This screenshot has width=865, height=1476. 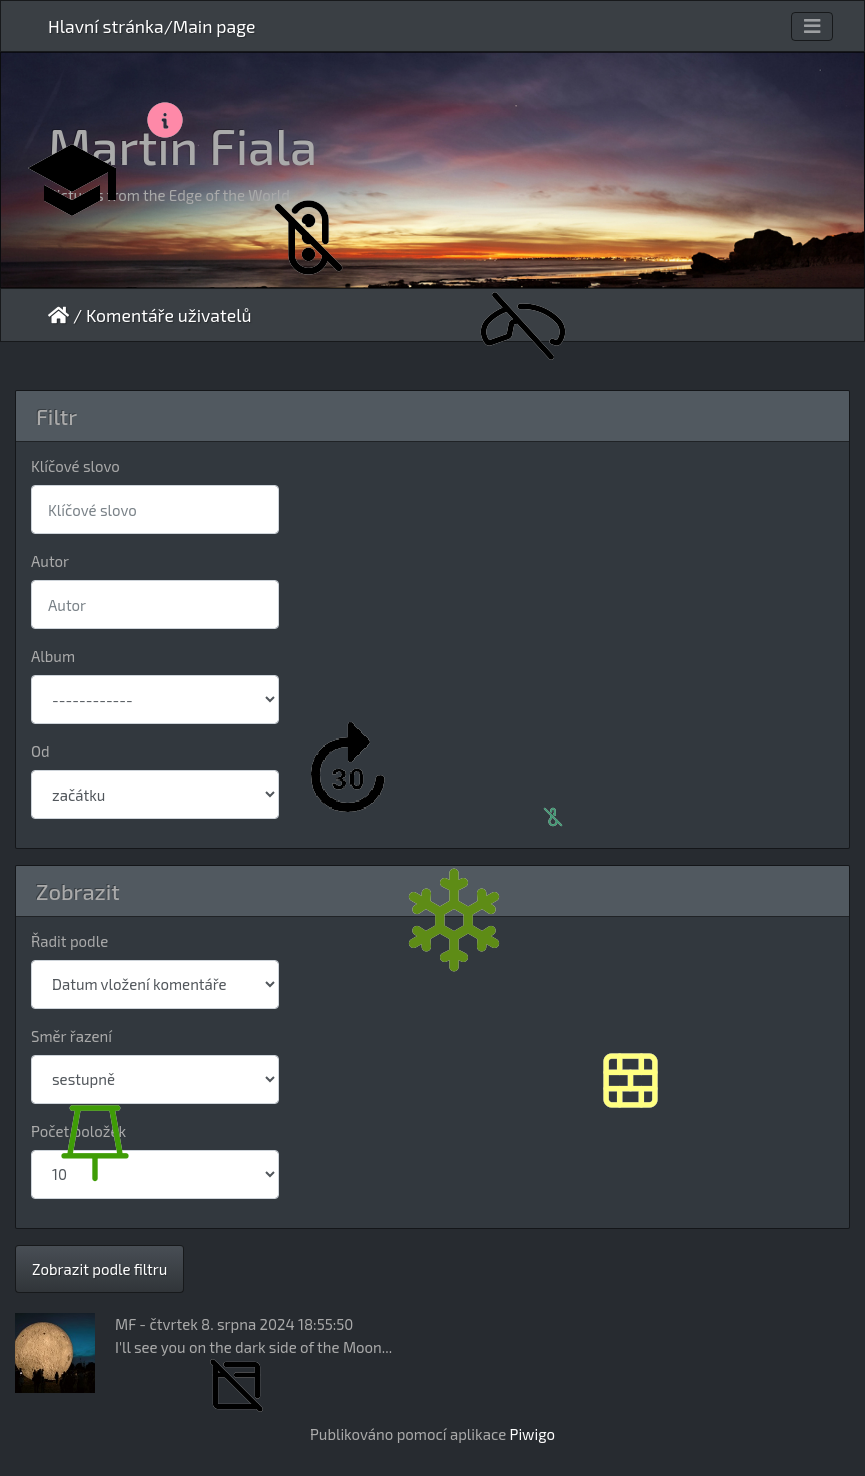 I want to click on skip forward 30 seconds, so click(x=348, y=770).